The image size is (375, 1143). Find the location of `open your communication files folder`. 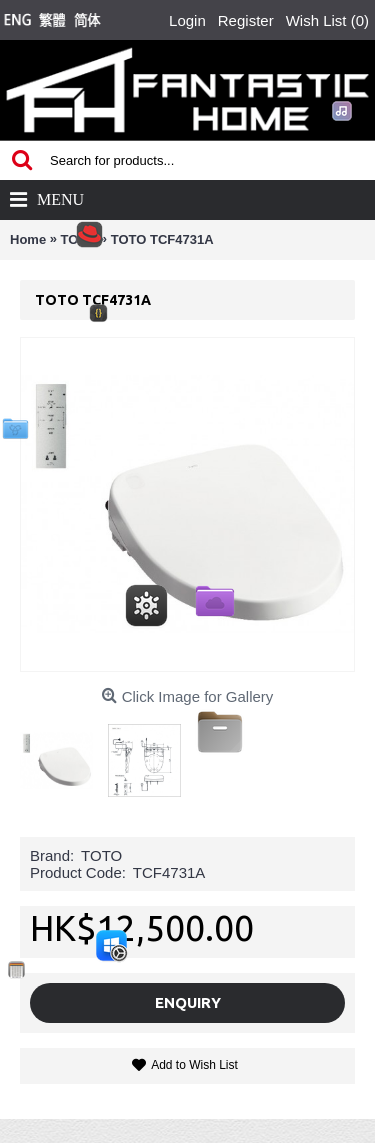

open your communication files folder is located at coordinates (15, 428).